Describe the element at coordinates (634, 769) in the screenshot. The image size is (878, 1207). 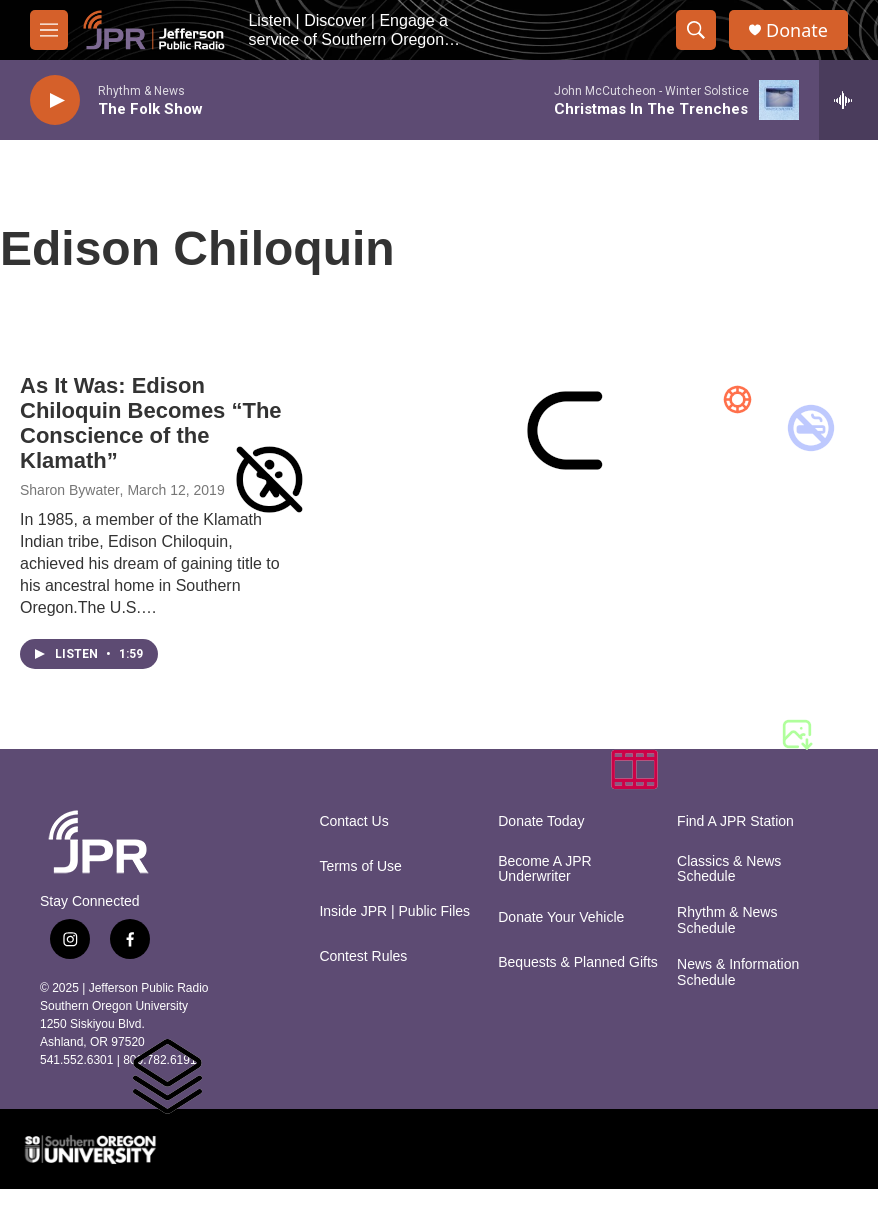
I see `browse video or movie content` at that location.